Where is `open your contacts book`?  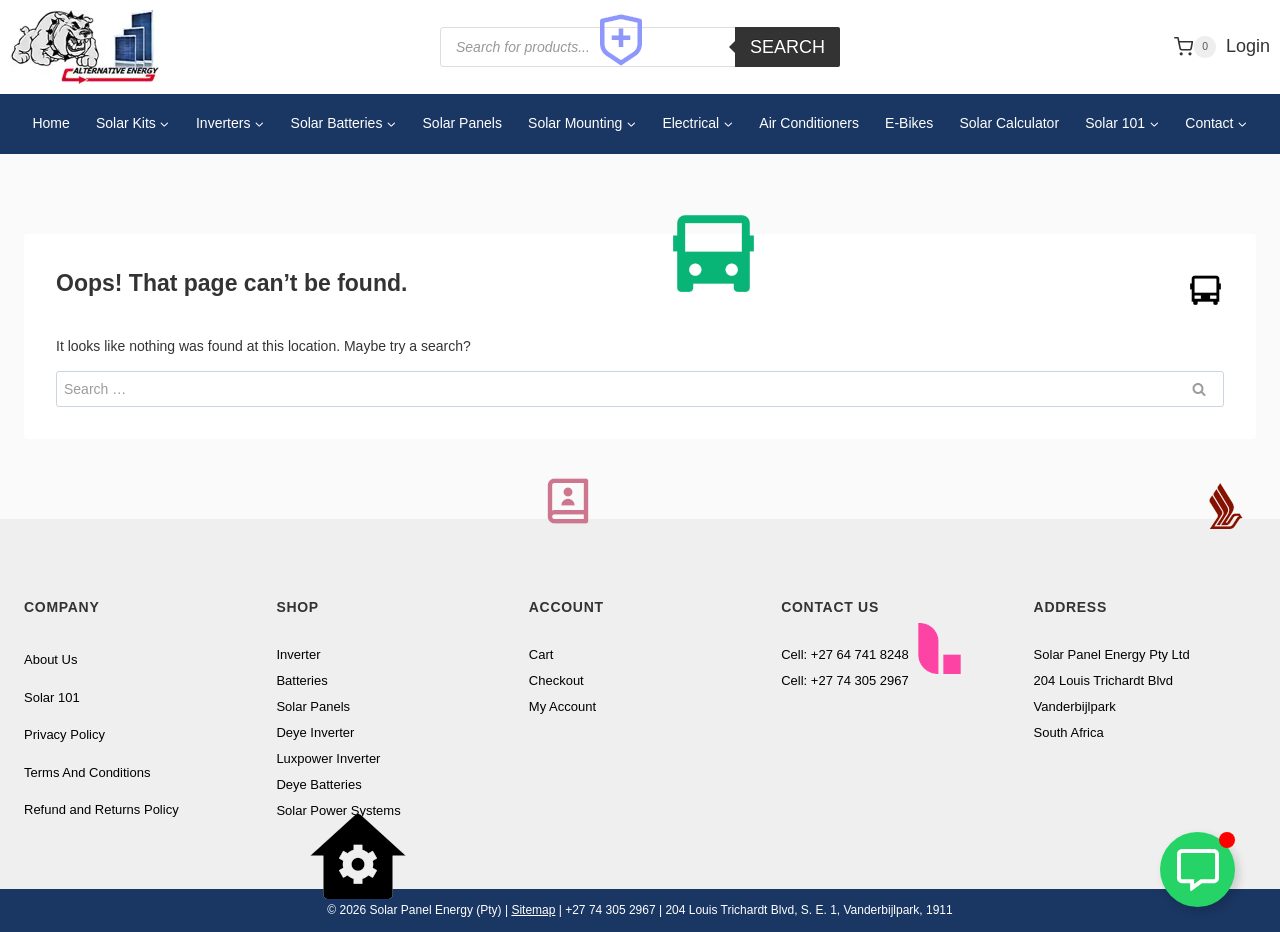 open your contacts book is located at coordinates (568, 501).